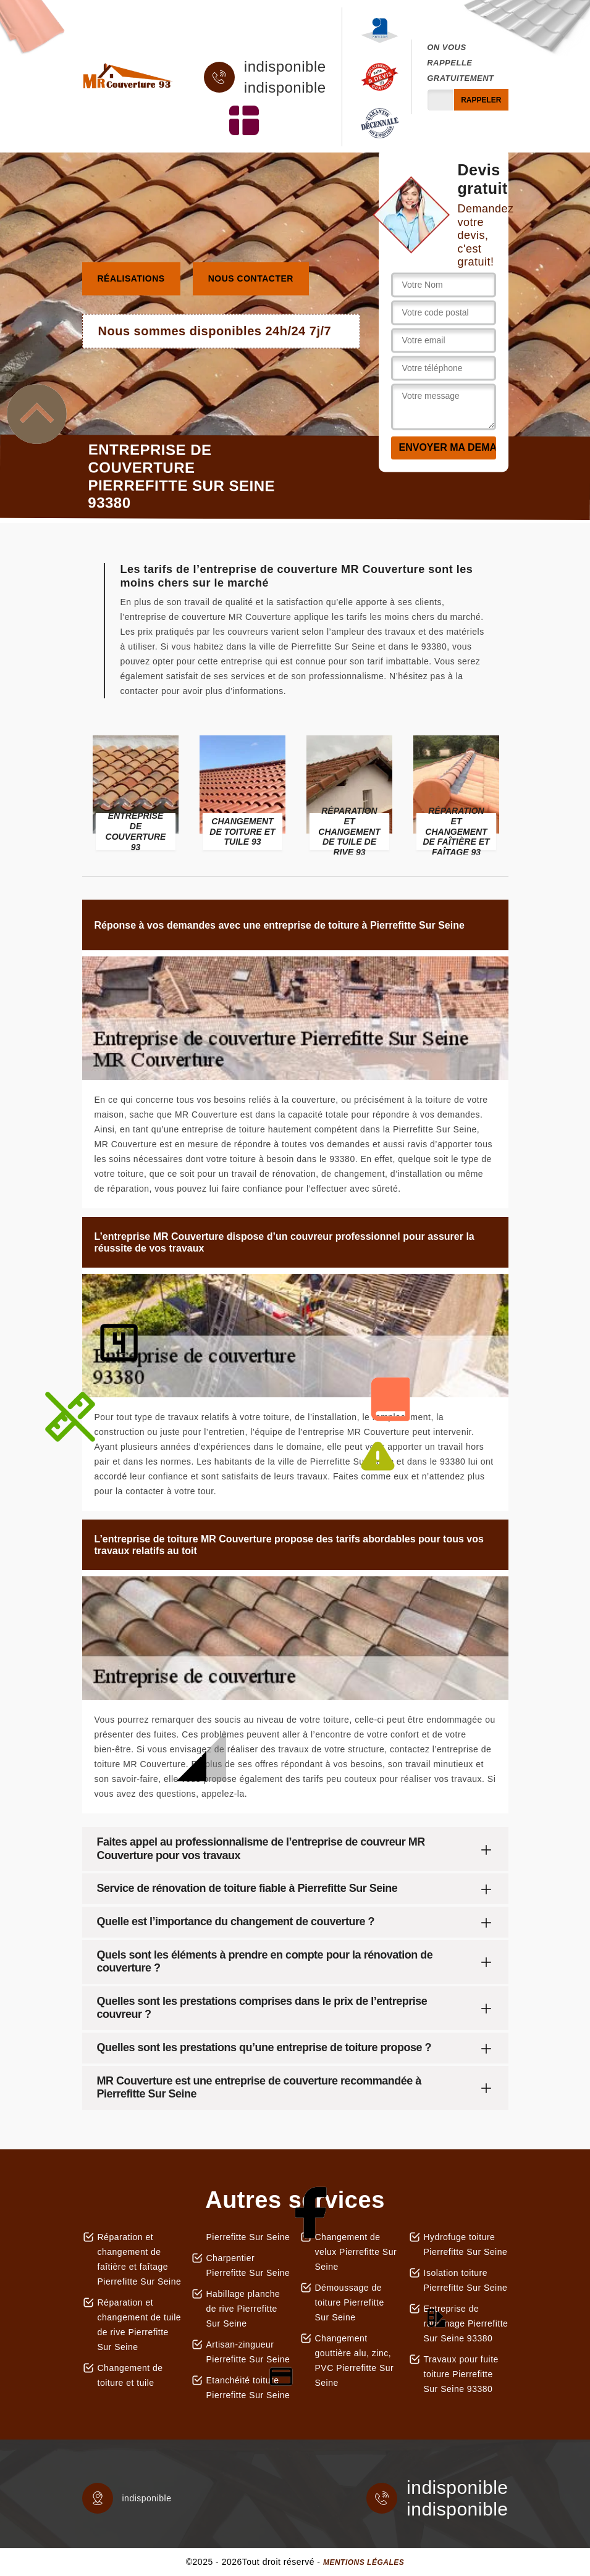 This screenshot has width=590, height=2576. What do you see at coordinates (244, 120) in the screenshot?
I see `view data in table format` at bounding box center [244, 120].